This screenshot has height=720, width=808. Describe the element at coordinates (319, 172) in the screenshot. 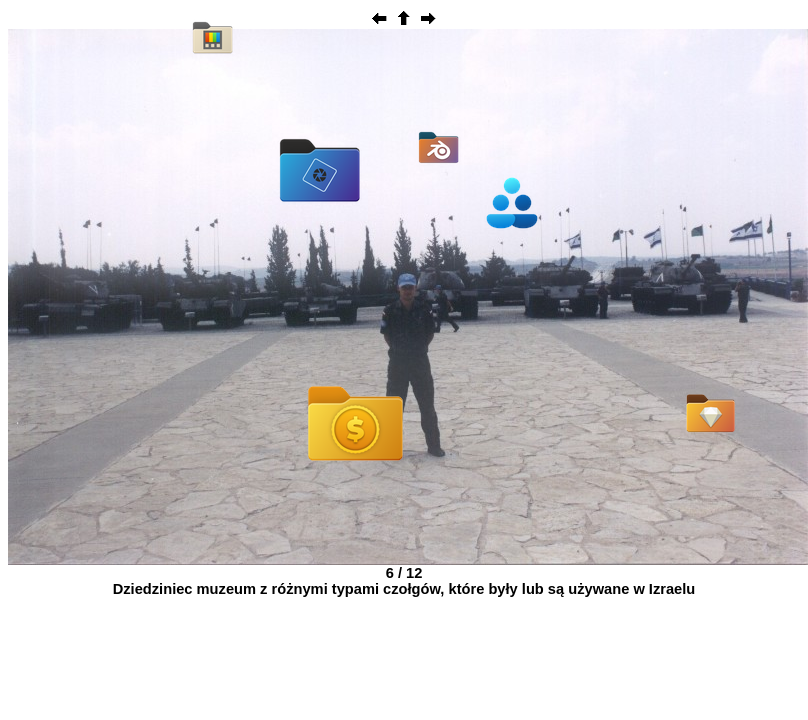

I see `folder containing adobe photoshop elements files` at that location.